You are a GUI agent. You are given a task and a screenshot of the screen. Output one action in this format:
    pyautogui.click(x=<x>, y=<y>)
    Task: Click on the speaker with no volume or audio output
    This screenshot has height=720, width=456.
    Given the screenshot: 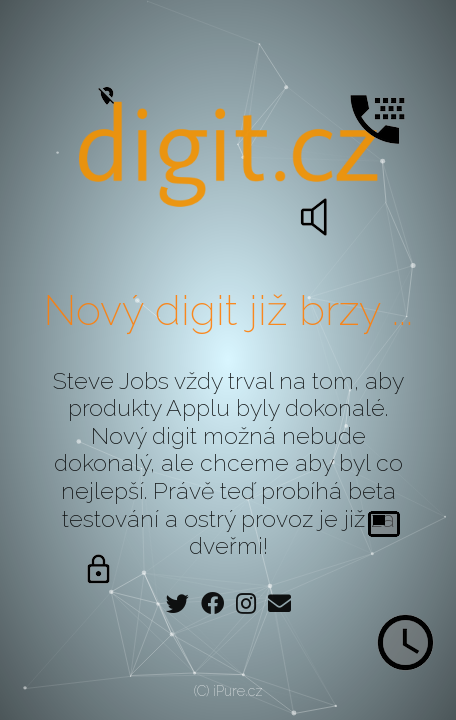 What is the action you would take?
    pyautogui.click(x=321, y=217)
    